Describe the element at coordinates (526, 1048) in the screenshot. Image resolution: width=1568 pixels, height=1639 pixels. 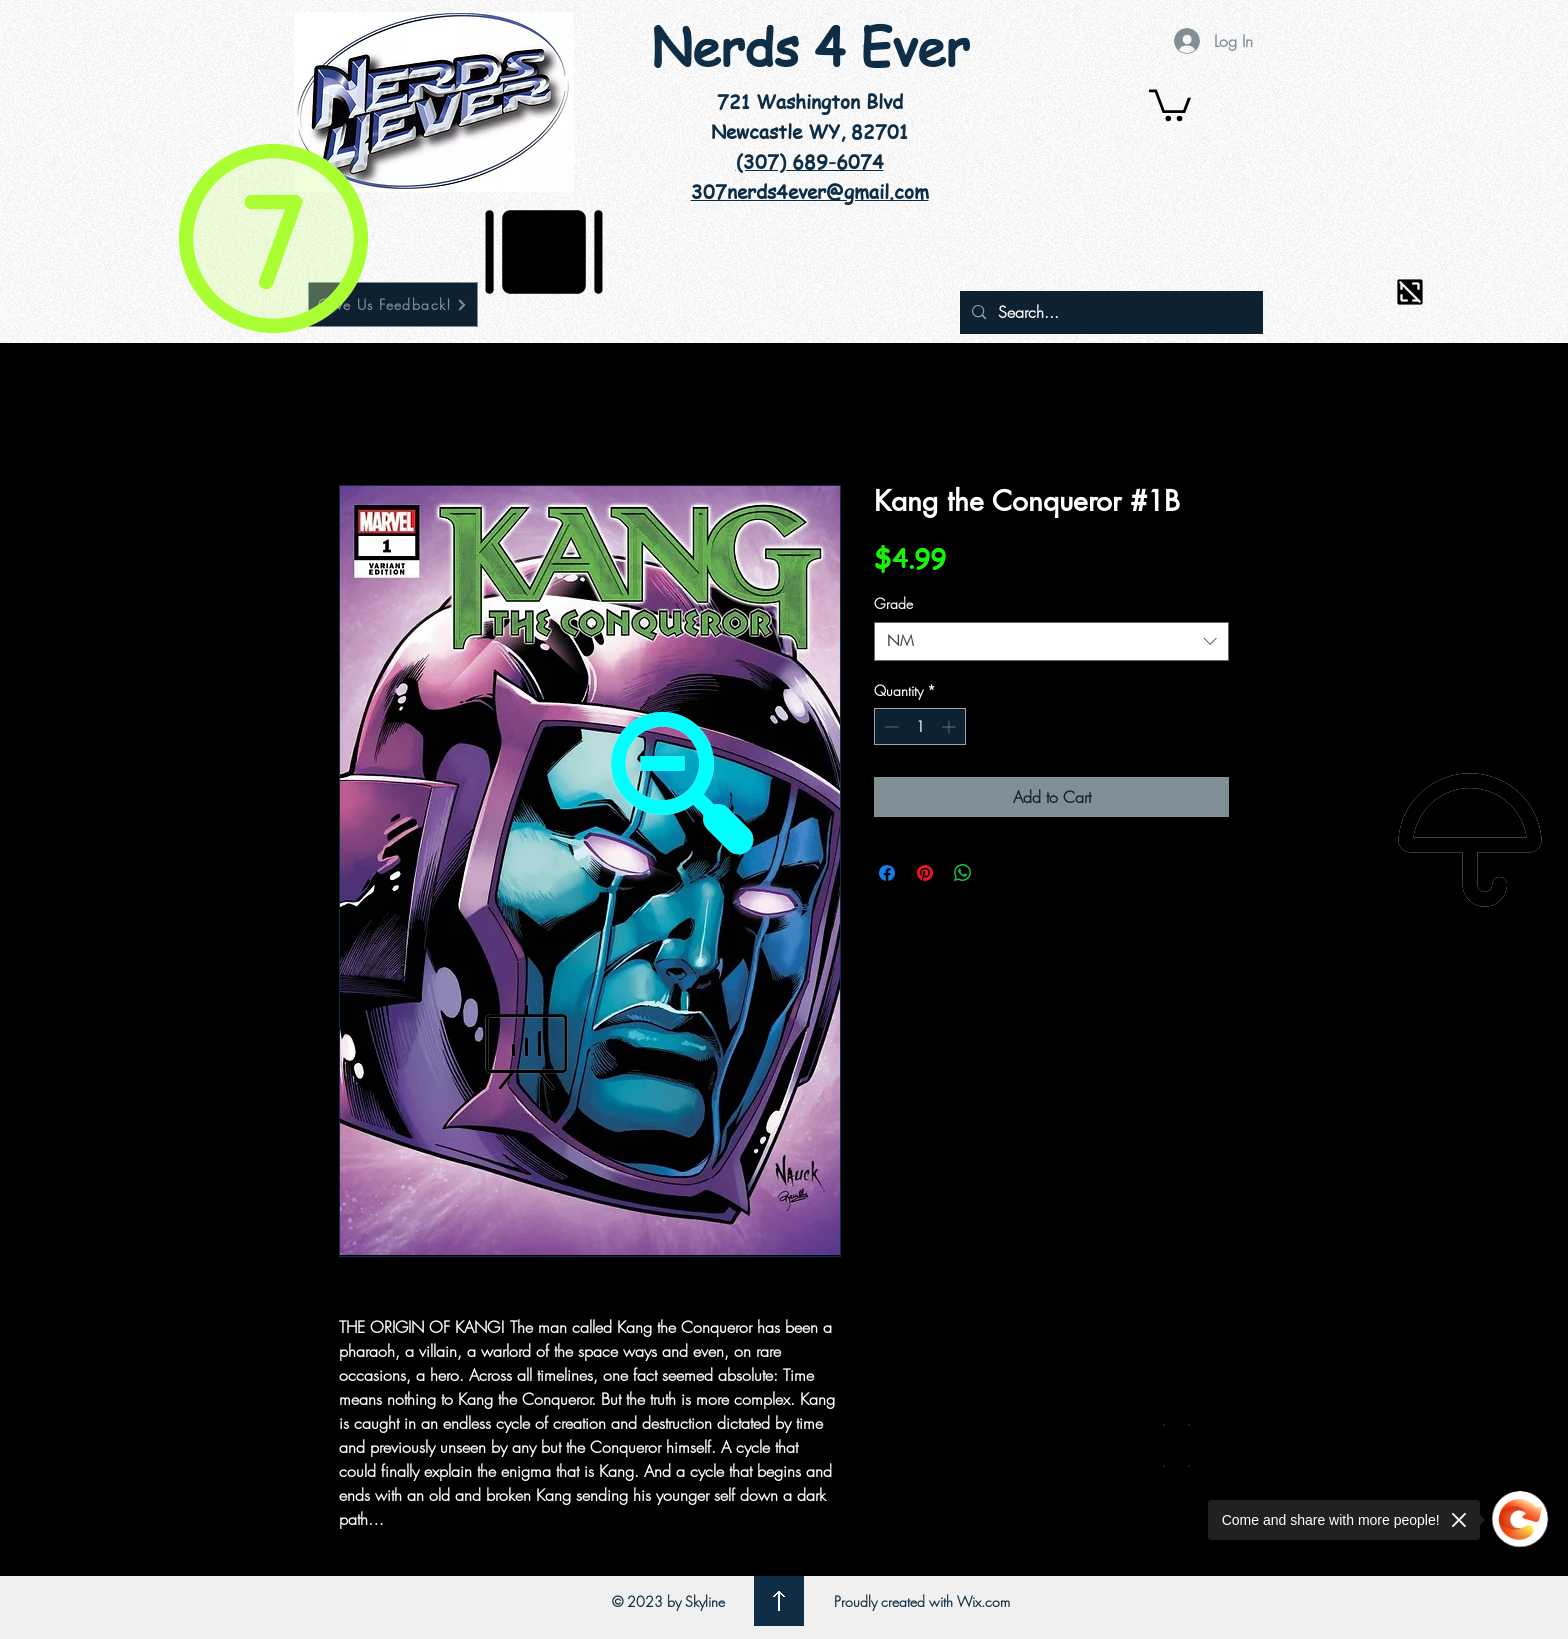
I see `view presentation with chart data` at that location.